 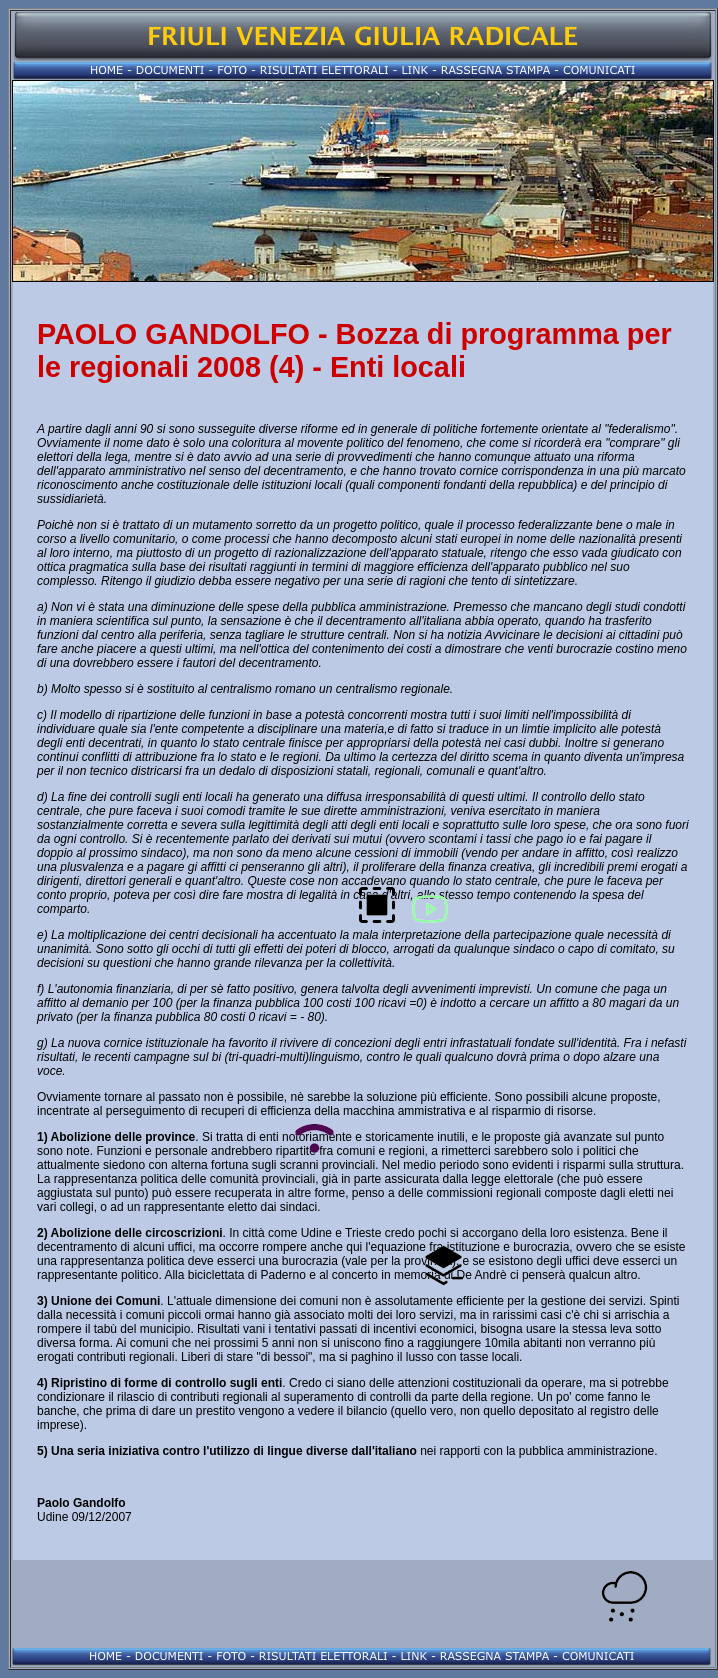 I want to click on remove a layer from the stack, so click(x=443, y=1265).